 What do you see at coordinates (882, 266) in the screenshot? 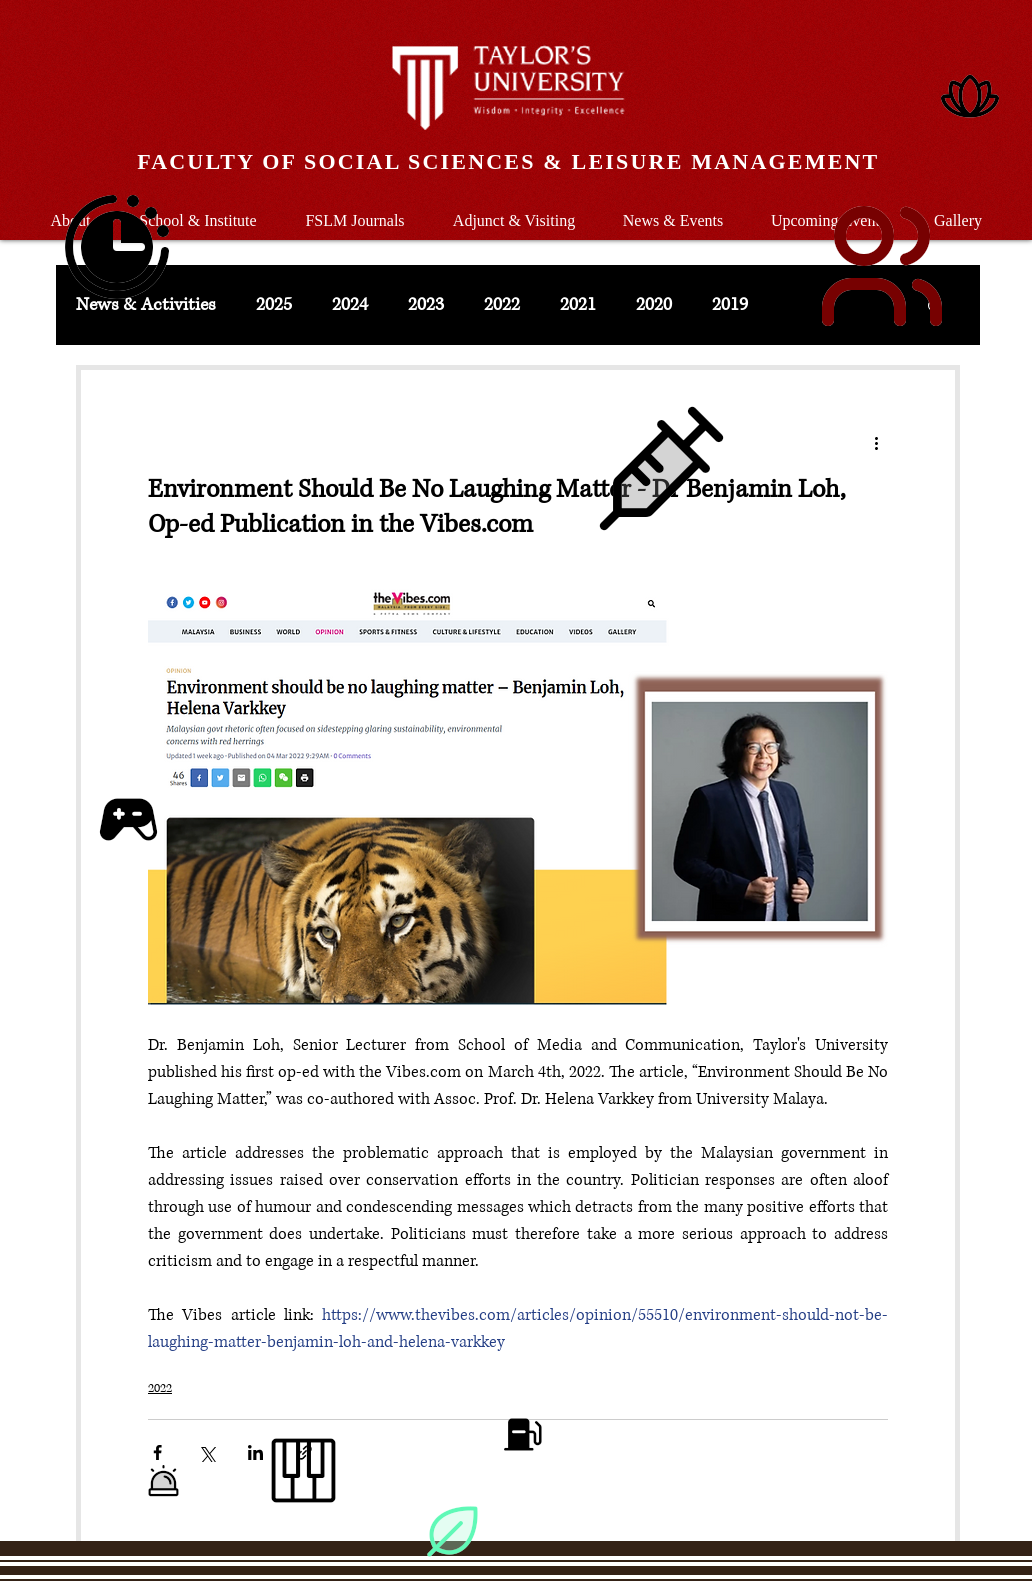
I see `view all users or team members` at bounding box center [882, 266].